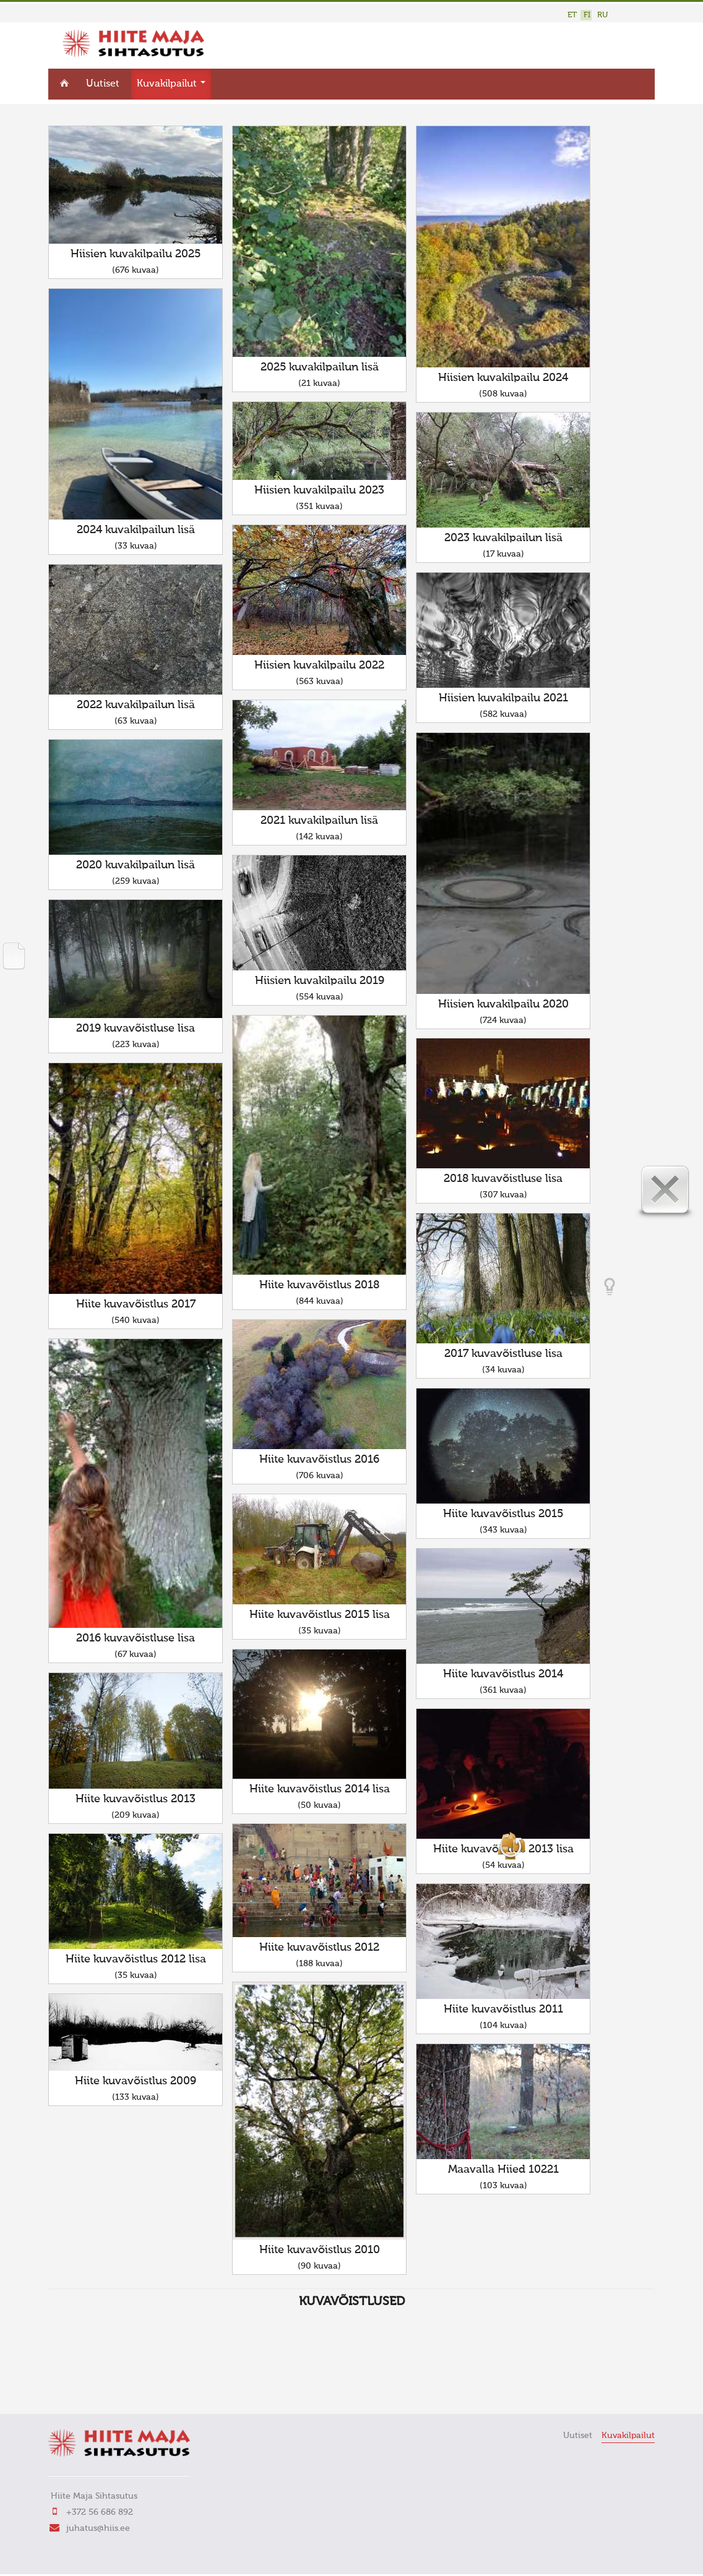 This screenshot has height=2576, width=703. I want to click on view information or help details, so click(610, 1286).